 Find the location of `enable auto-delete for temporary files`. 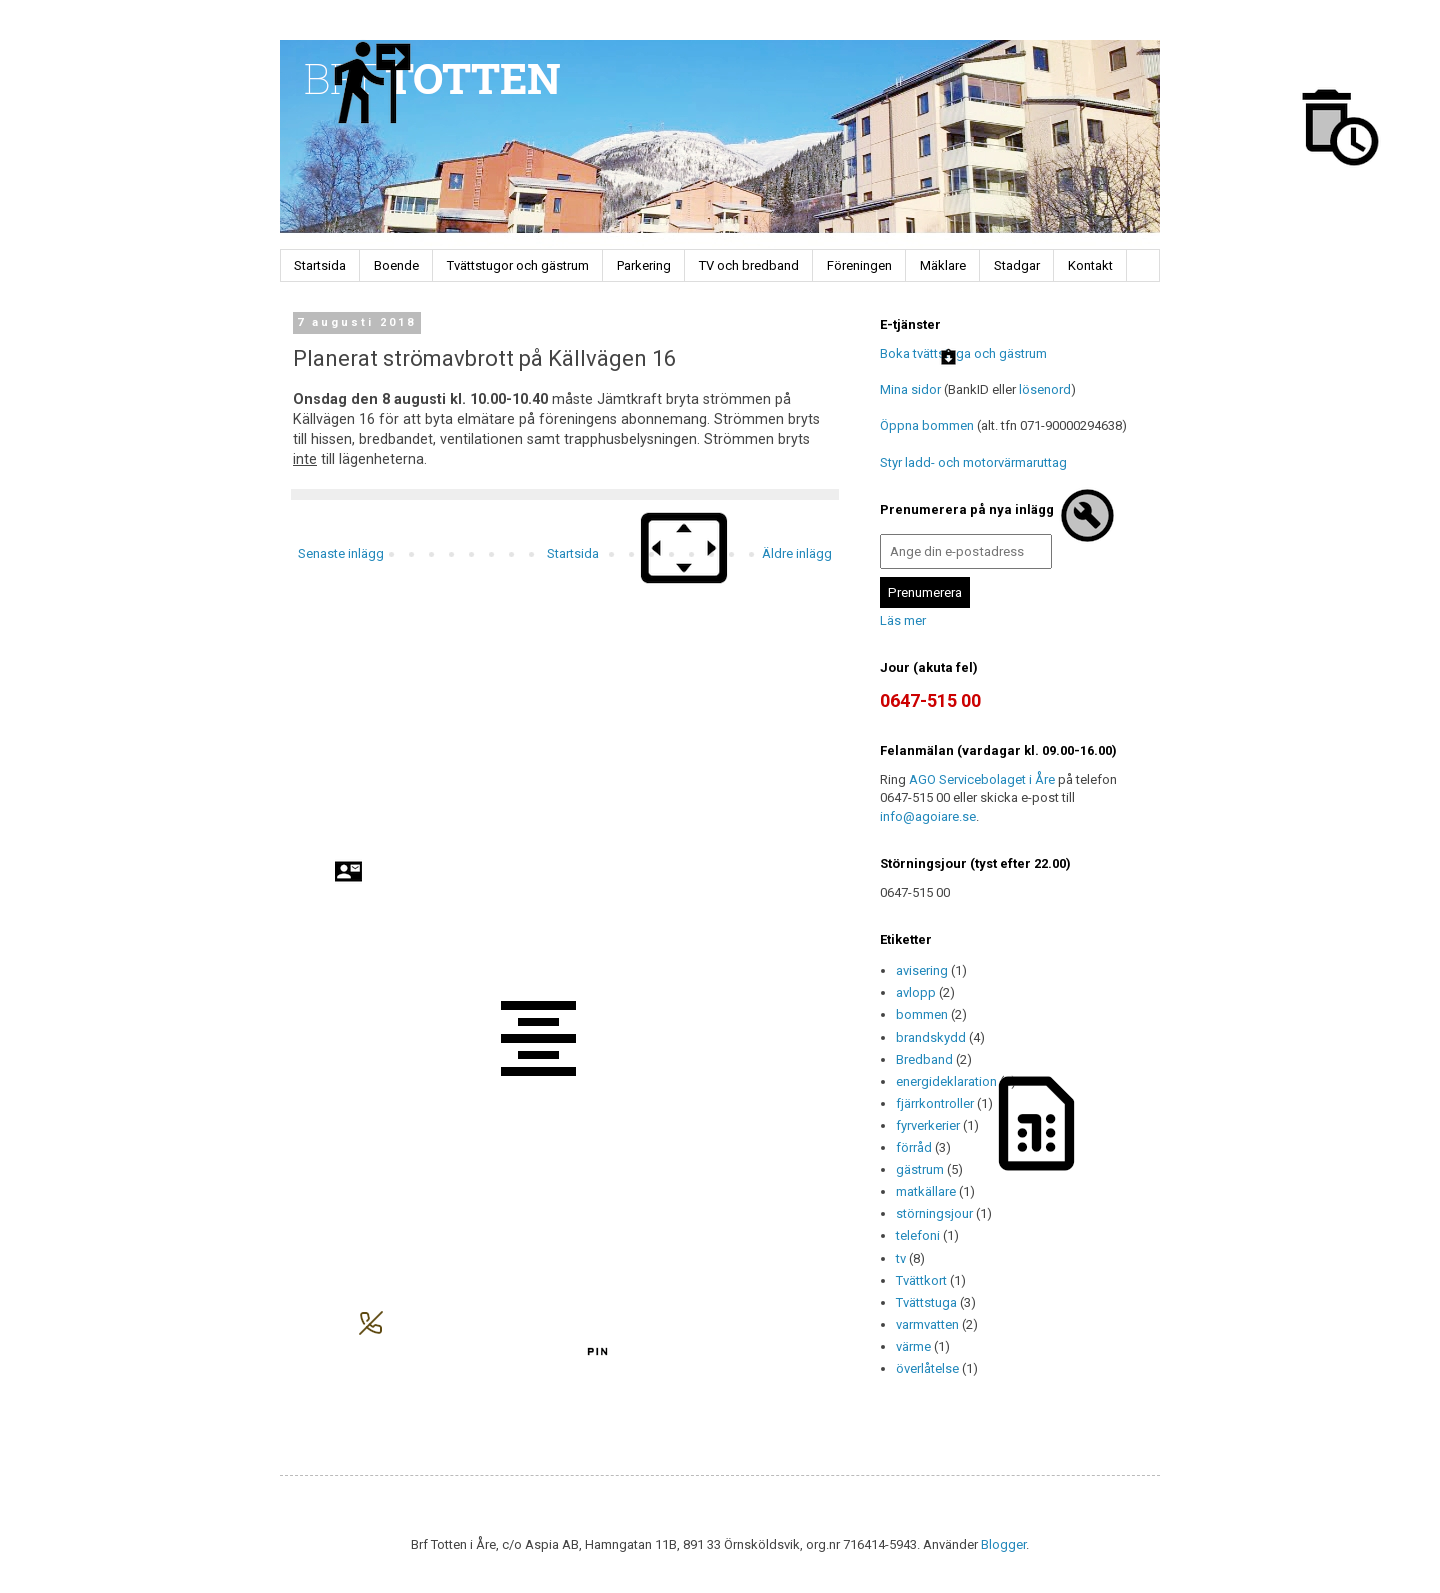

enable auto-delete for temporary files is located at coordinates (1340, 127).